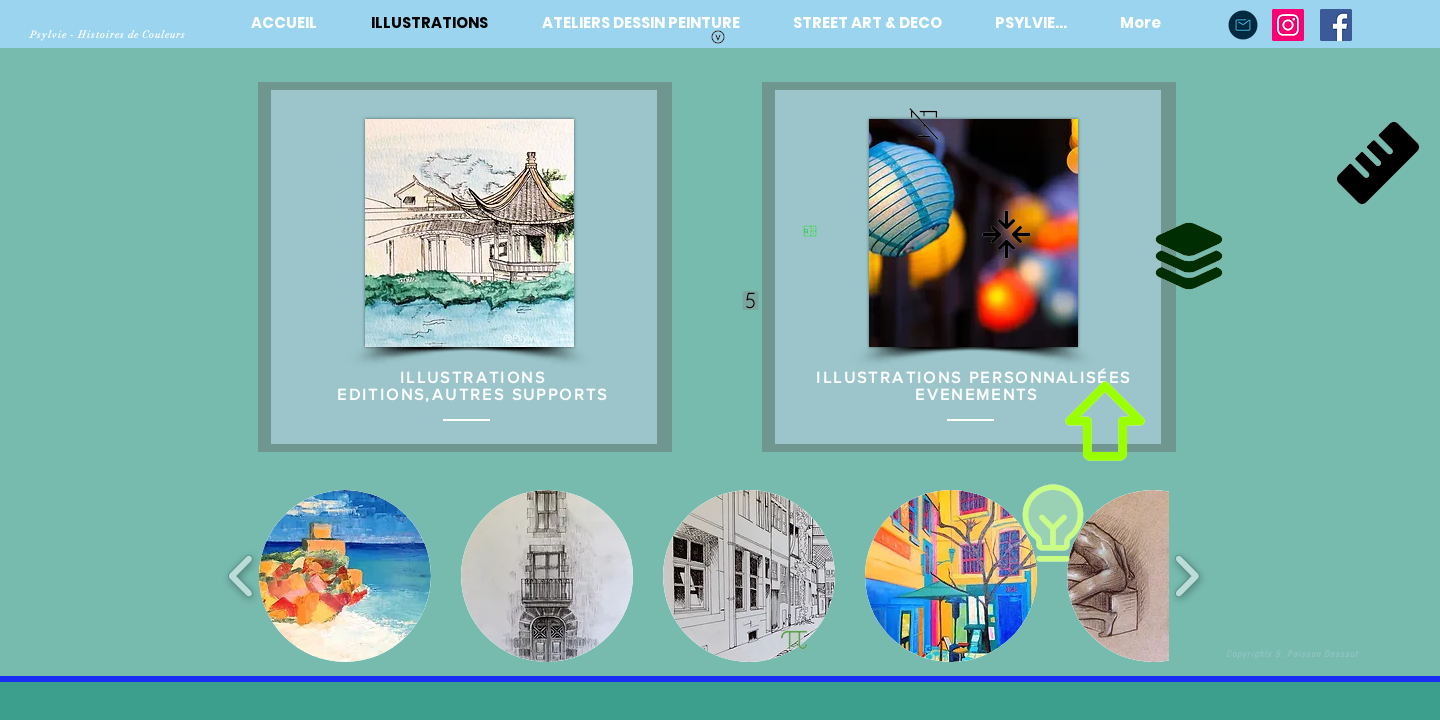  Describe the element at coordinates (810, 231) in the screenshot. I see `start or join a video conference` at that location.